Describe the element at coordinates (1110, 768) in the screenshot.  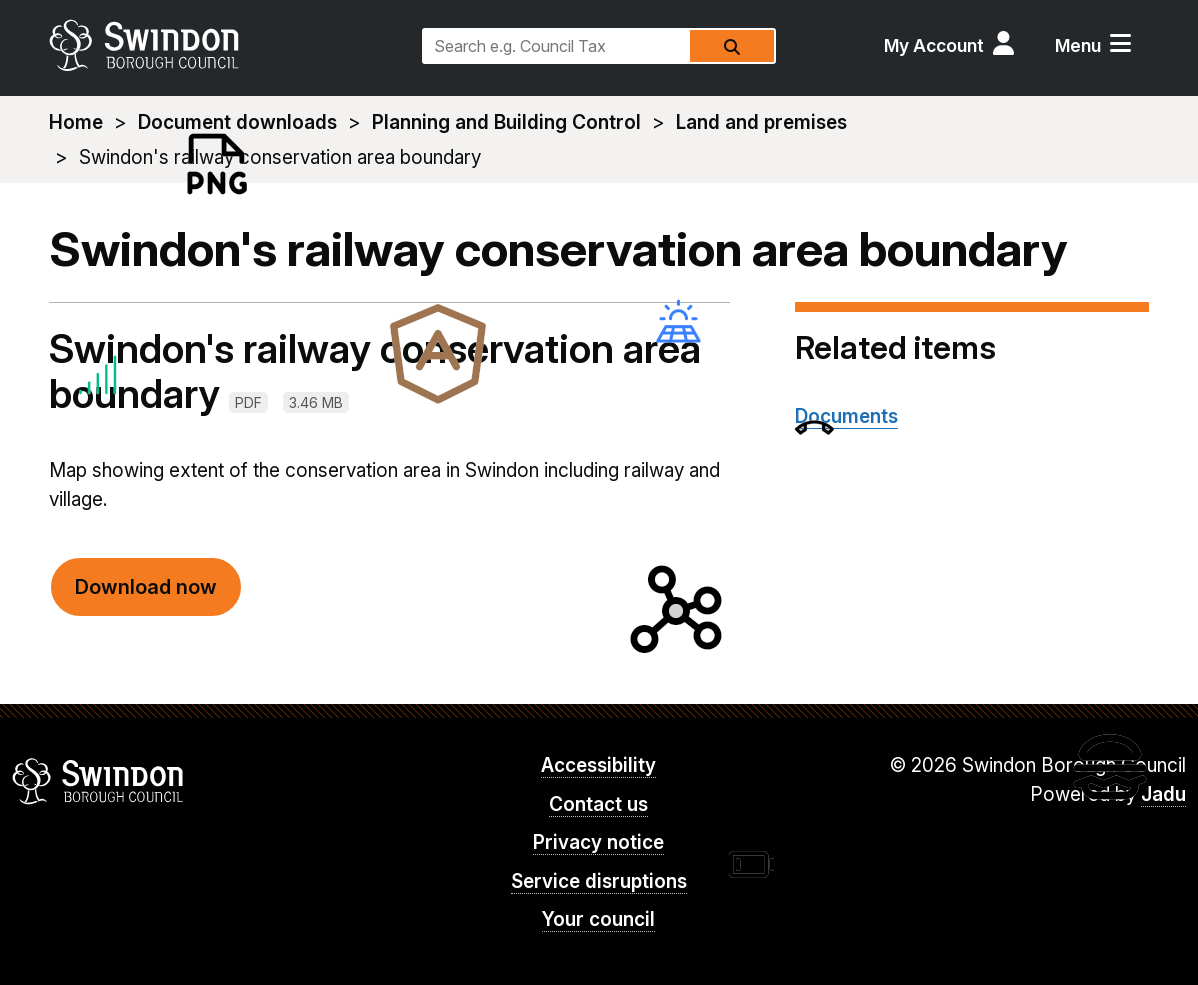
I see `access food or restaurant options` at that location.